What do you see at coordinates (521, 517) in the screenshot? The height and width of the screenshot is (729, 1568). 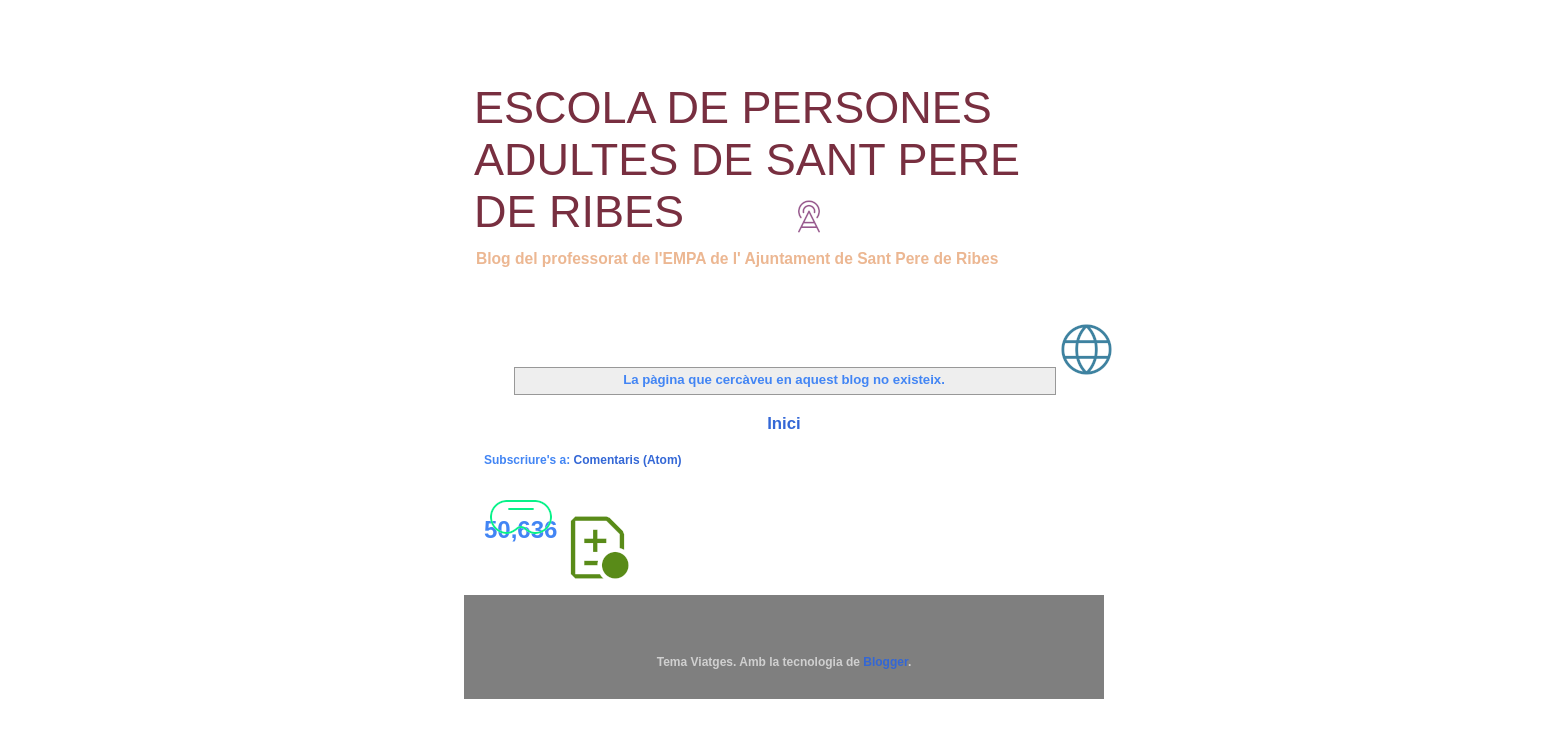 I see `access virtual reality or AR settings` at bounding box center [521, 517].